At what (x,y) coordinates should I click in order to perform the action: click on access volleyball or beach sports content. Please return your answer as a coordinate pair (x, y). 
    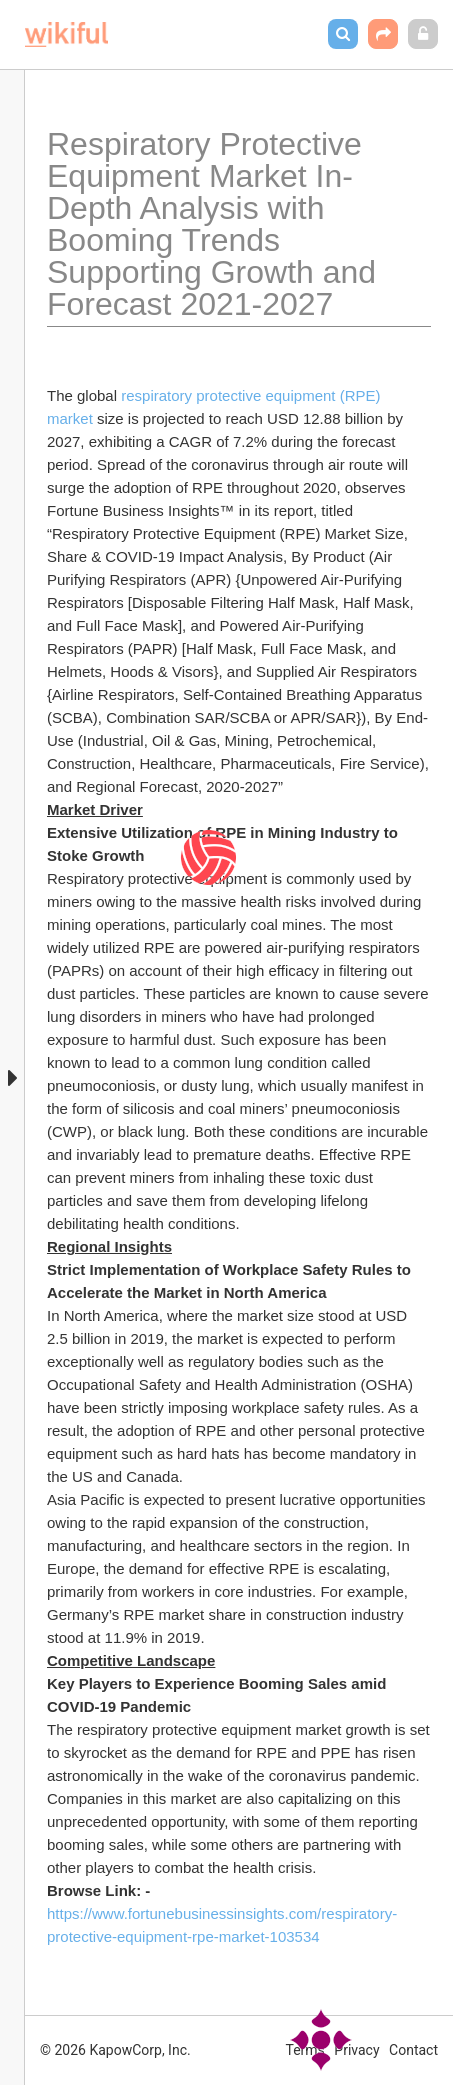
    Looking at the image, I should click on (208, 857).